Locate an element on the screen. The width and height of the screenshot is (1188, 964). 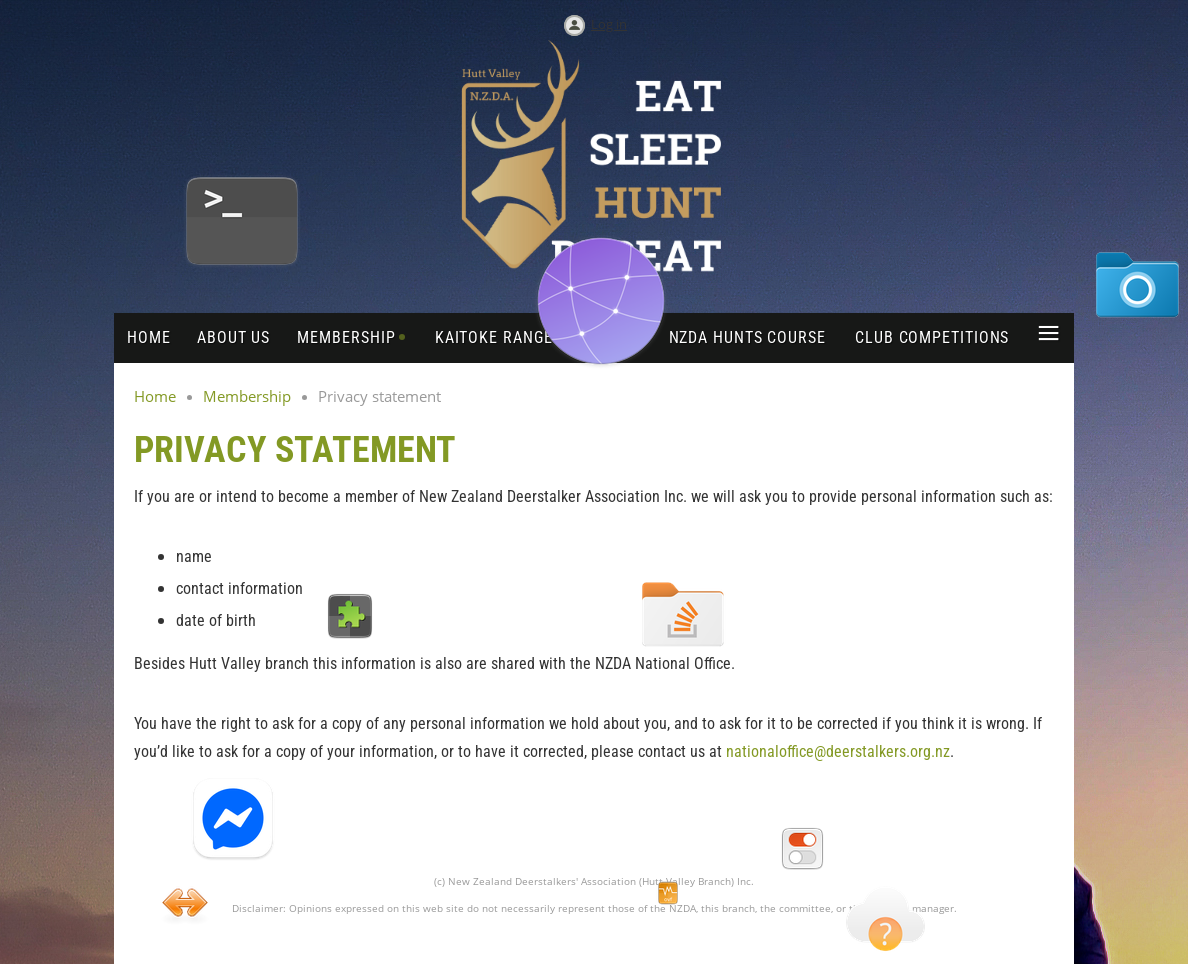
browse or manage system add-ons is located at coordinates (350, 616).